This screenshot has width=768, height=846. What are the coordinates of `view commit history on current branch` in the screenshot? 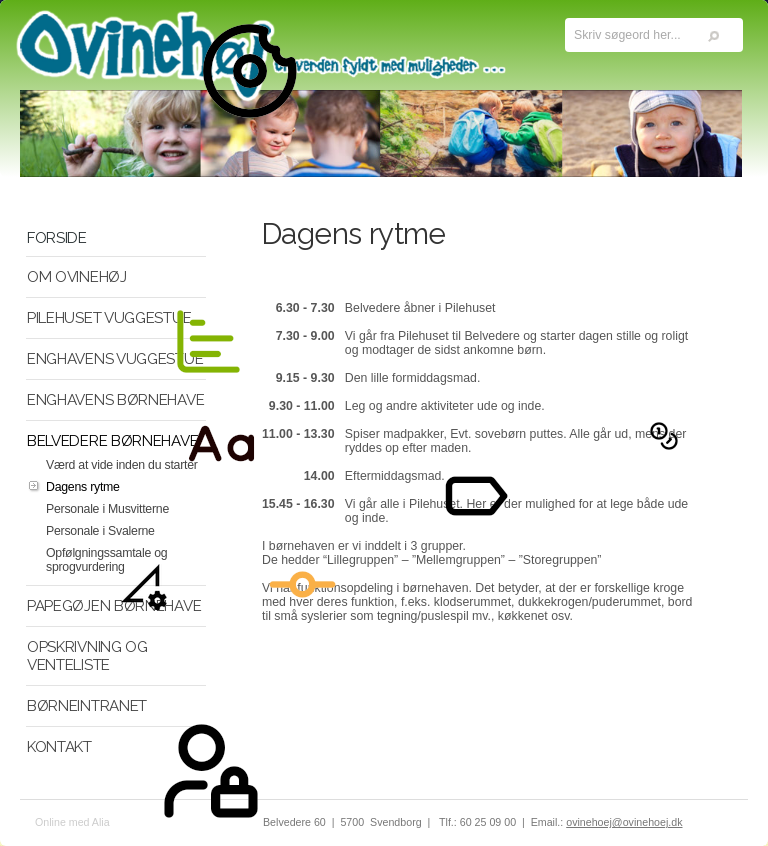 It's located at (302, 584).